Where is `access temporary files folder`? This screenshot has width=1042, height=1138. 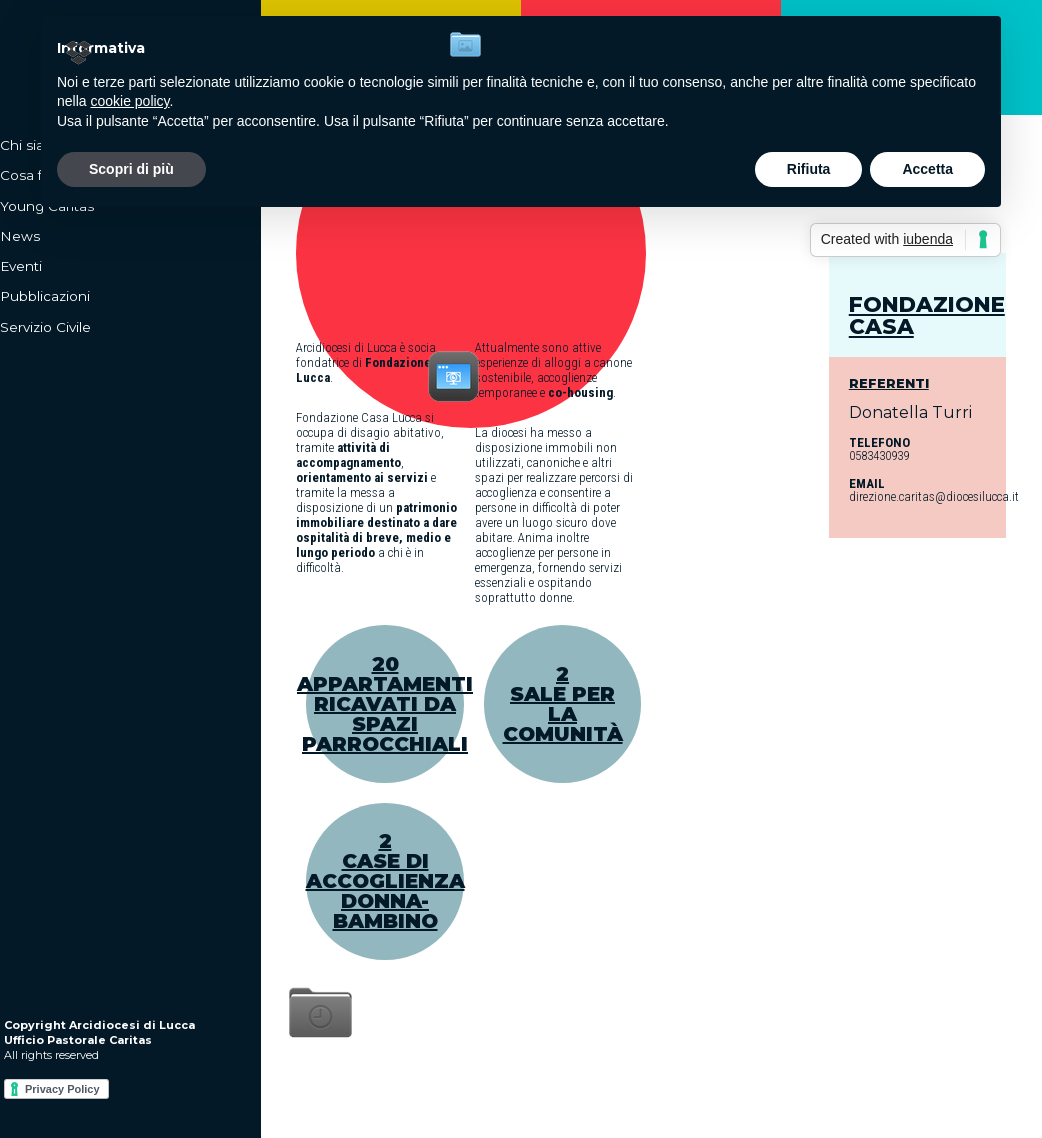
access temporary files folder is located at coordinates (320, 1012).